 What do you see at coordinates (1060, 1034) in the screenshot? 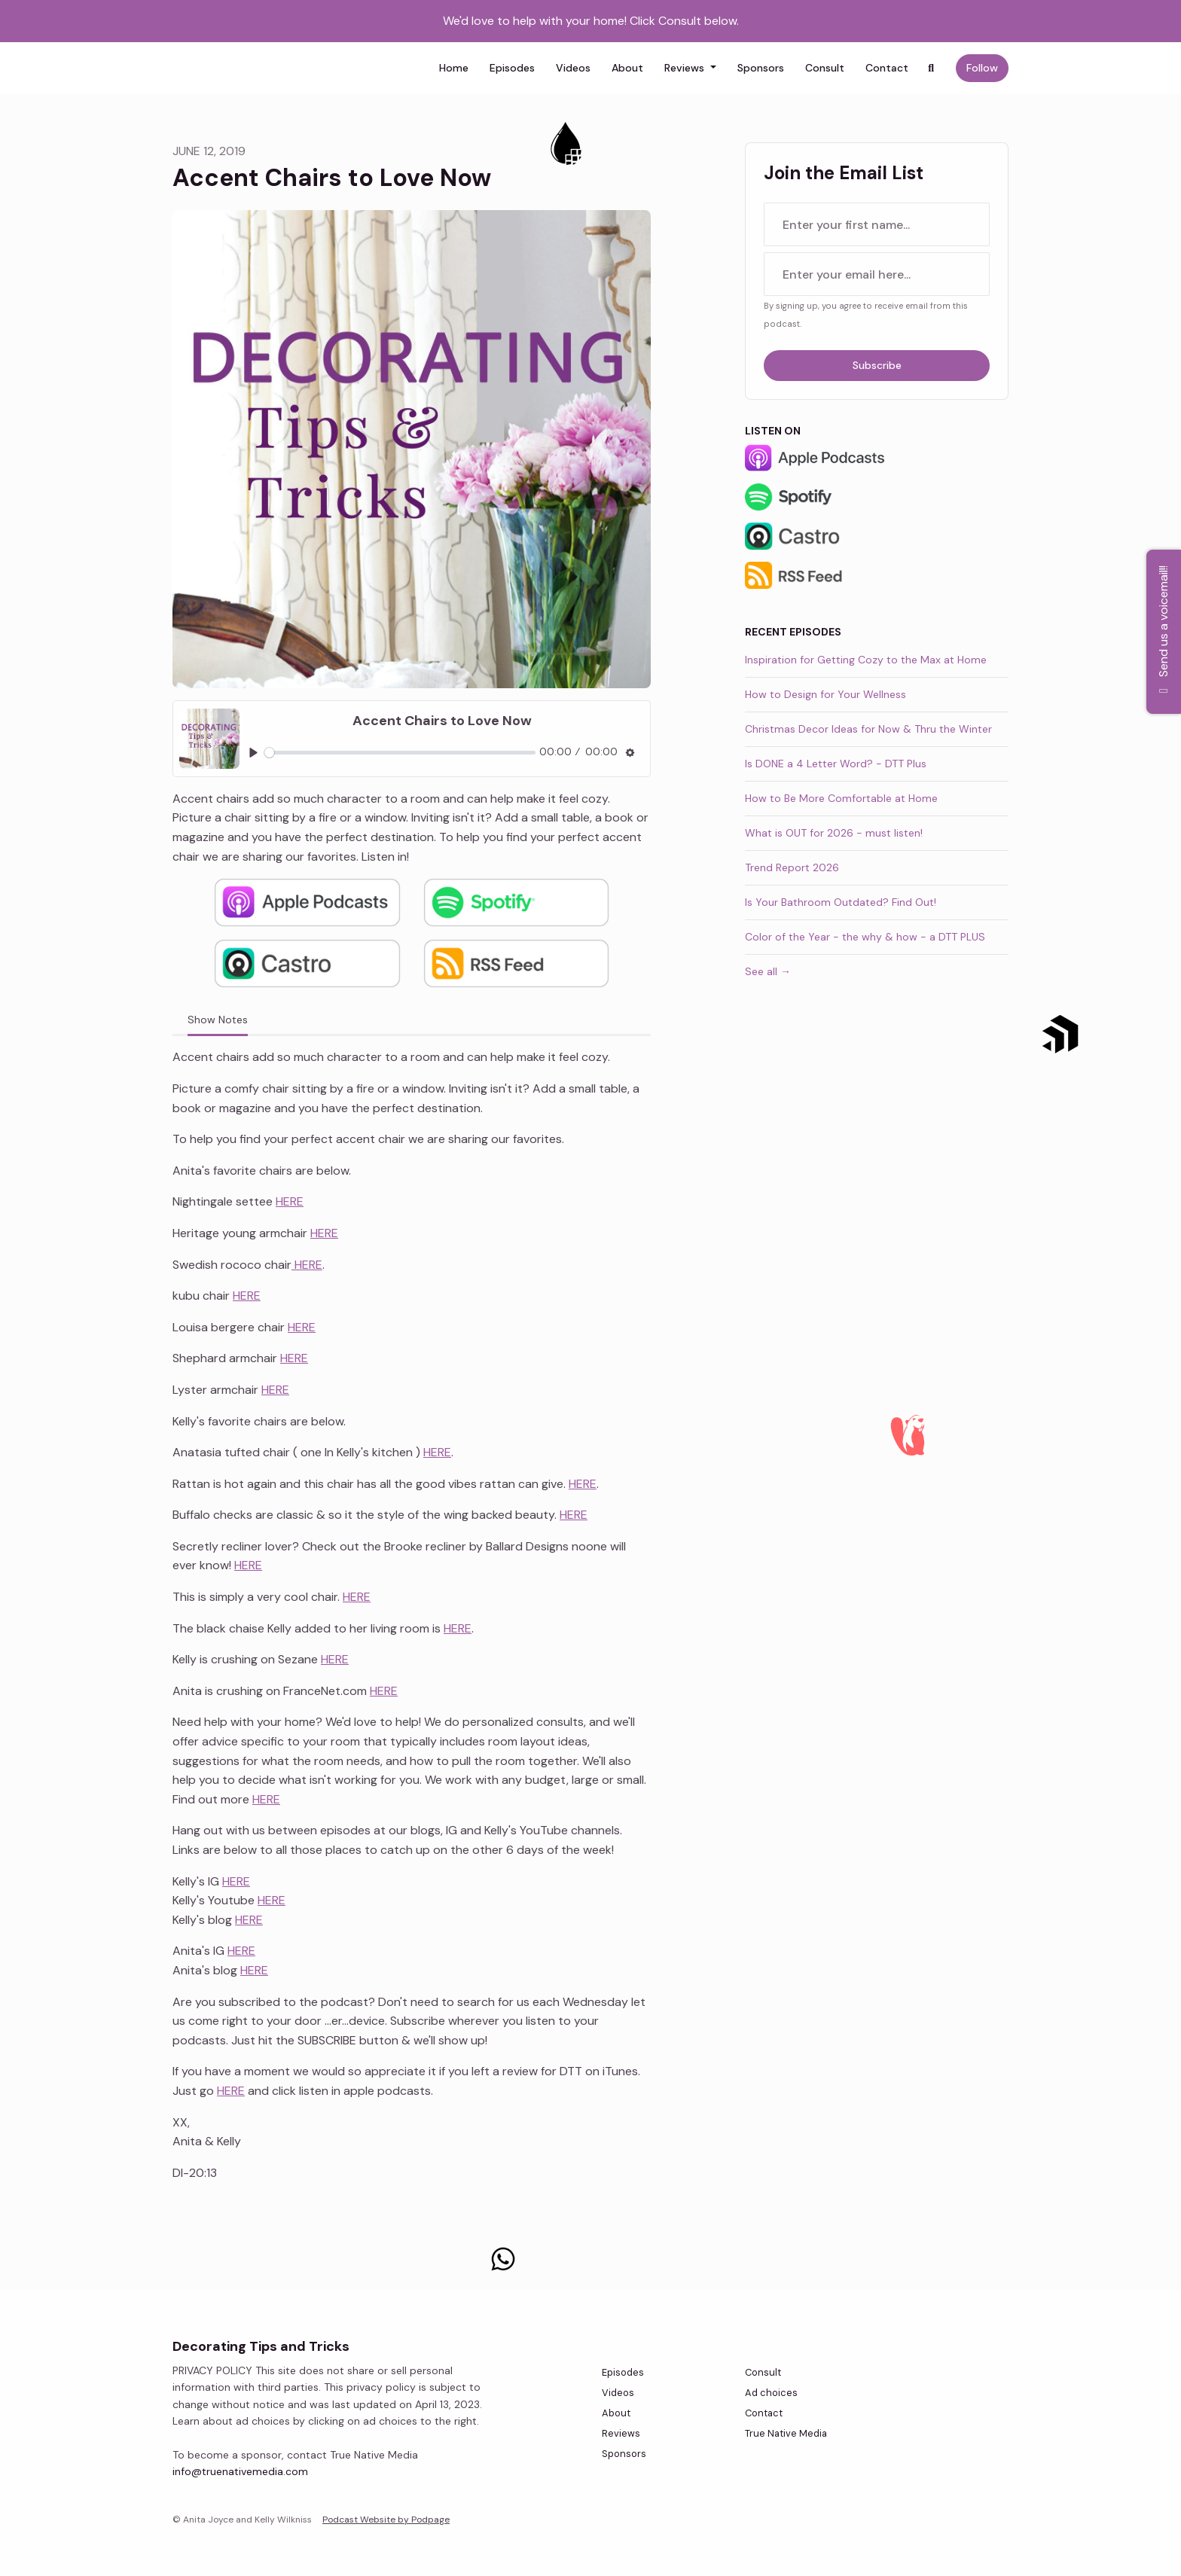
I see `progress software company logo` at bounding box center [1060, 1034].